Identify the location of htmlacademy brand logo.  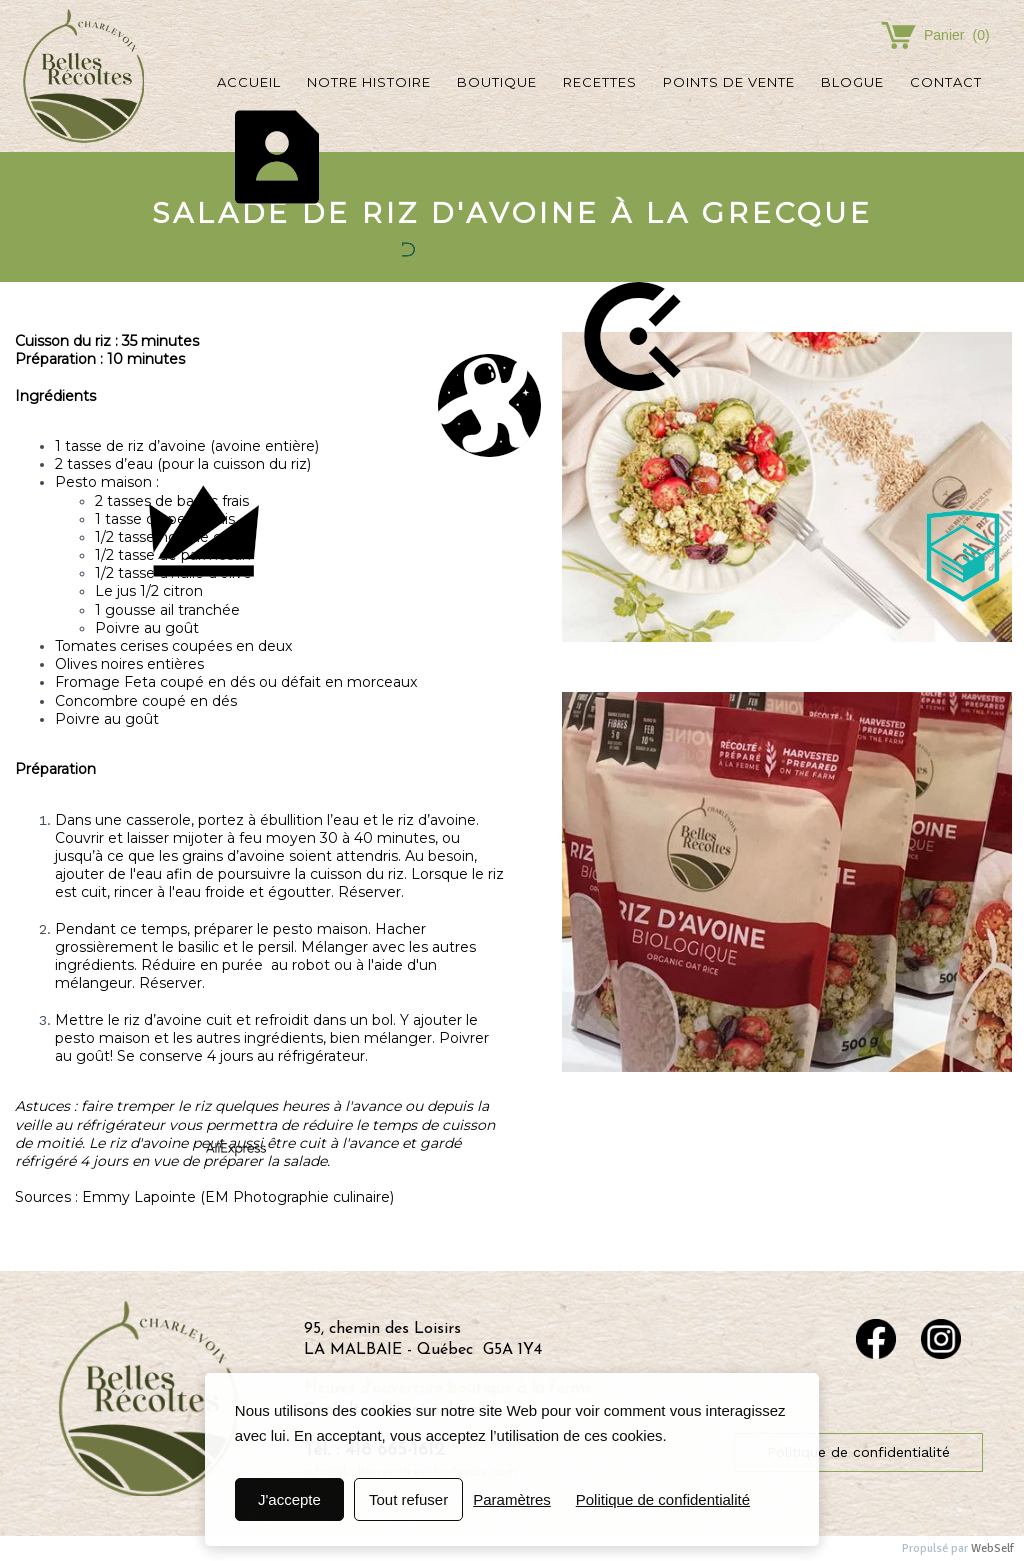
(963, 556).